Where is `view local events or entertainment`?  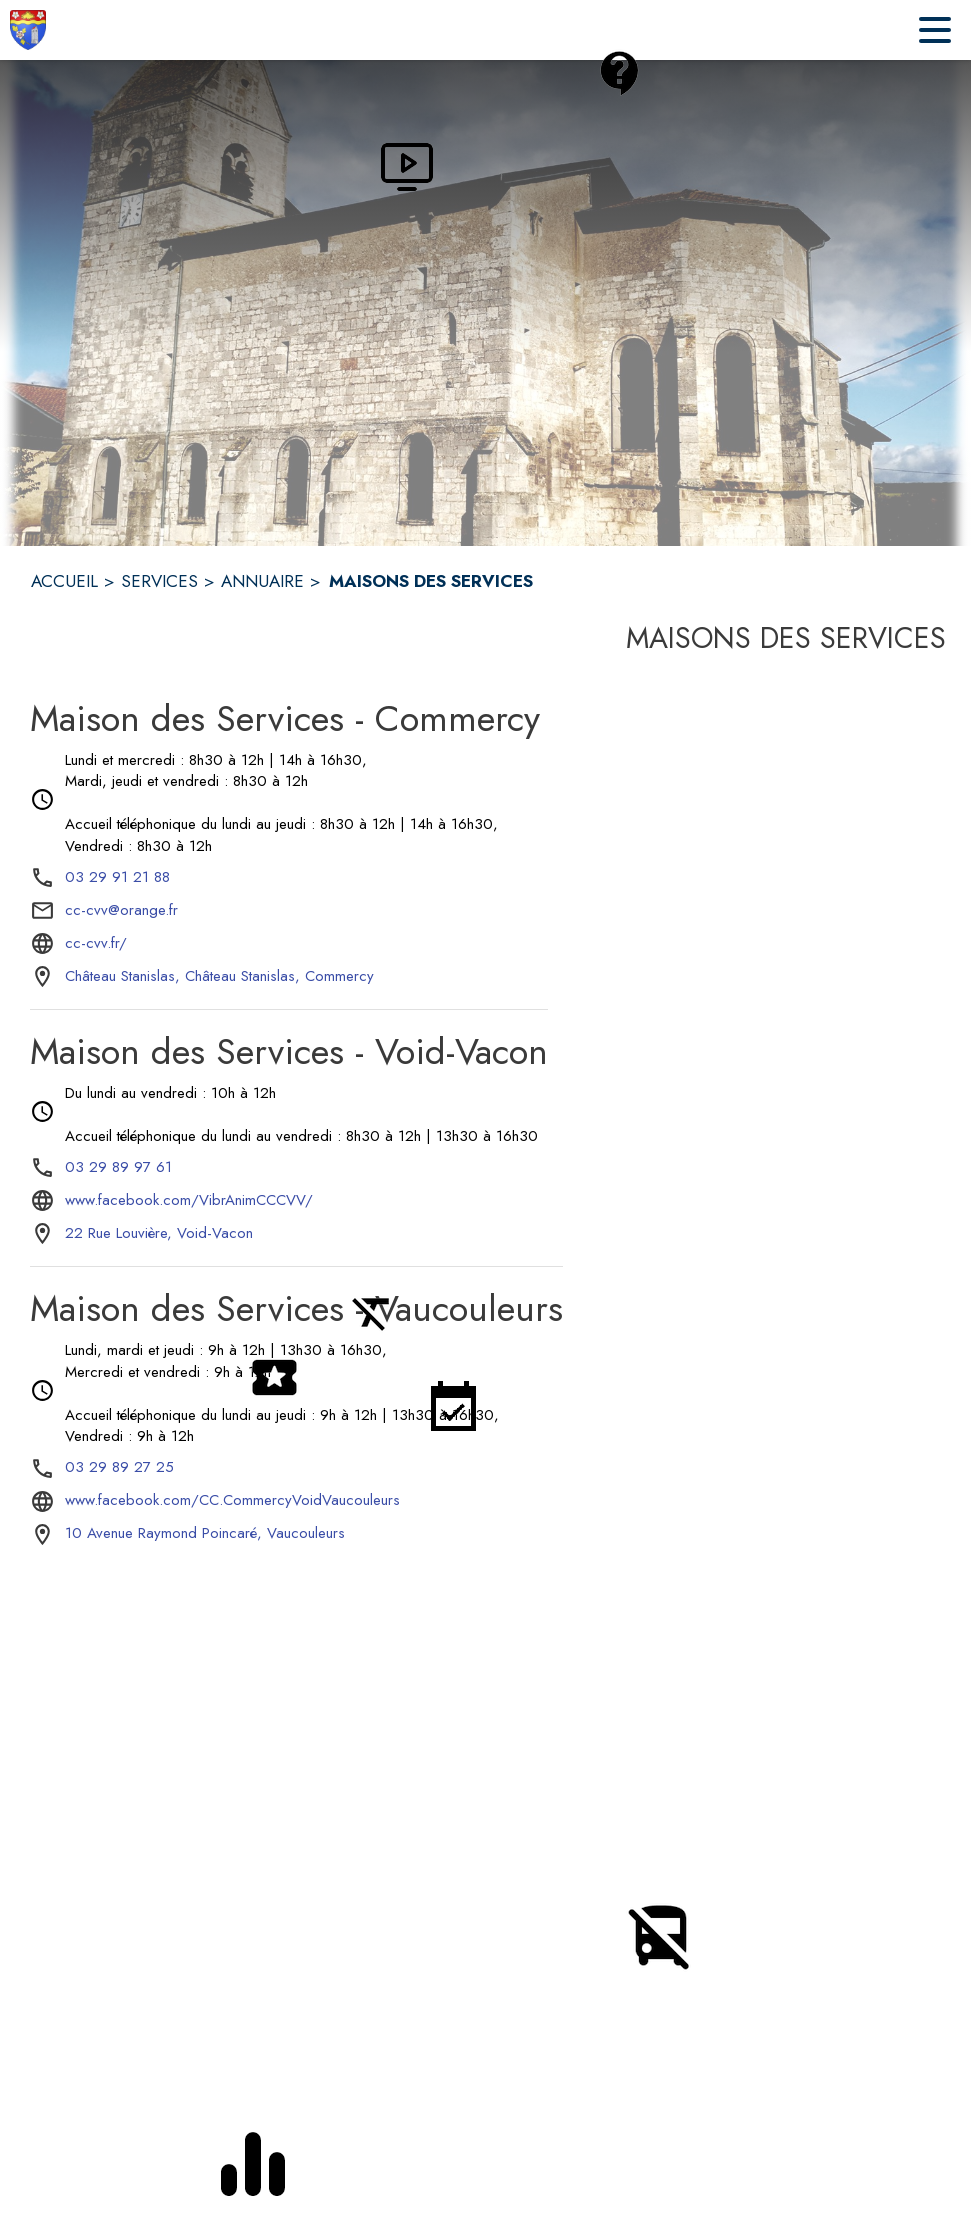
view local events or entertainment is located at coordinates (274, 1377).